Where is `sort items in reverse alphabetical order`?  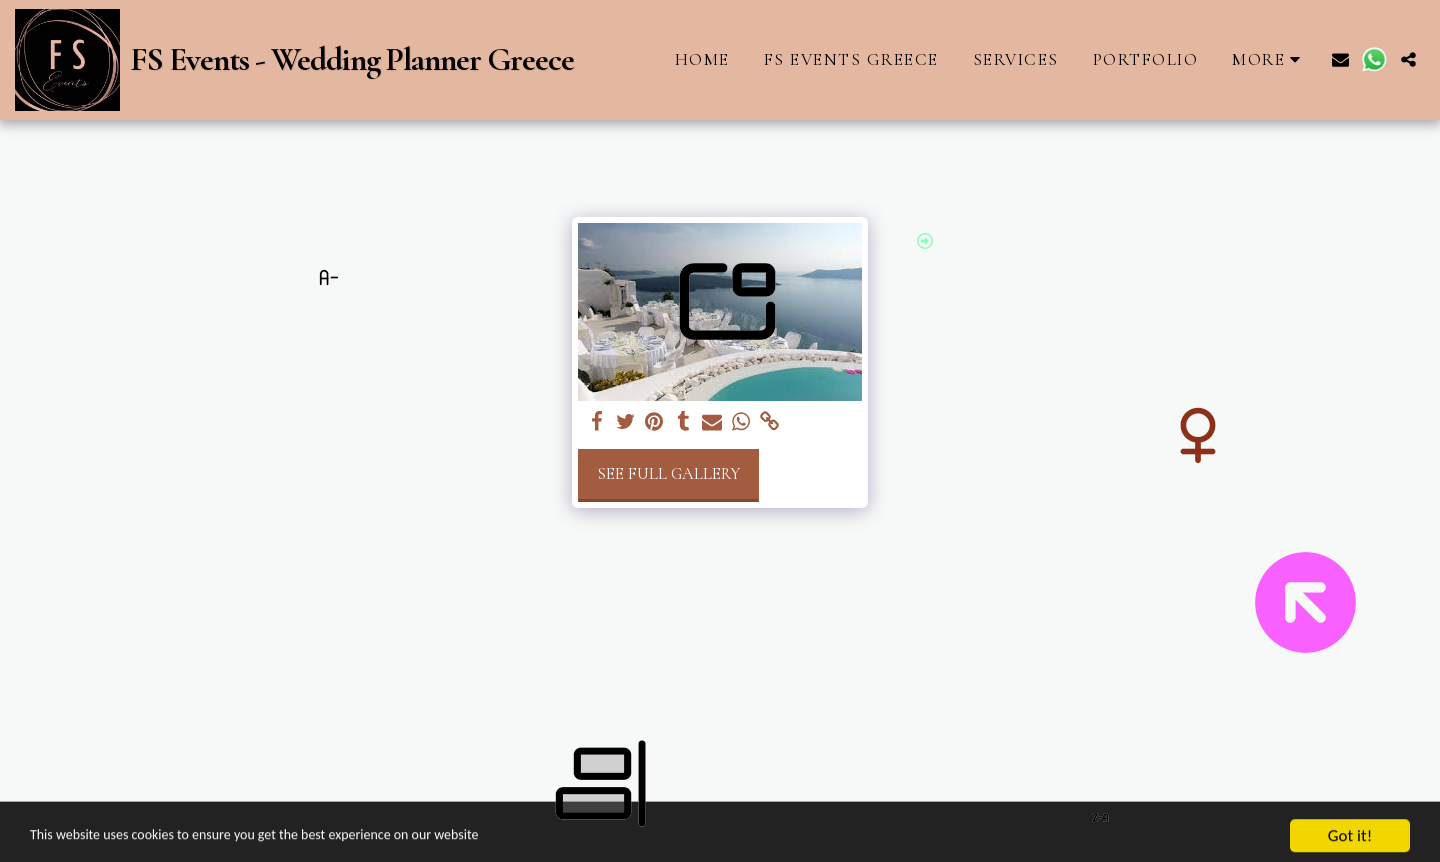 sort items in reverse alphabetical order is located at coordinates (1100, 817).